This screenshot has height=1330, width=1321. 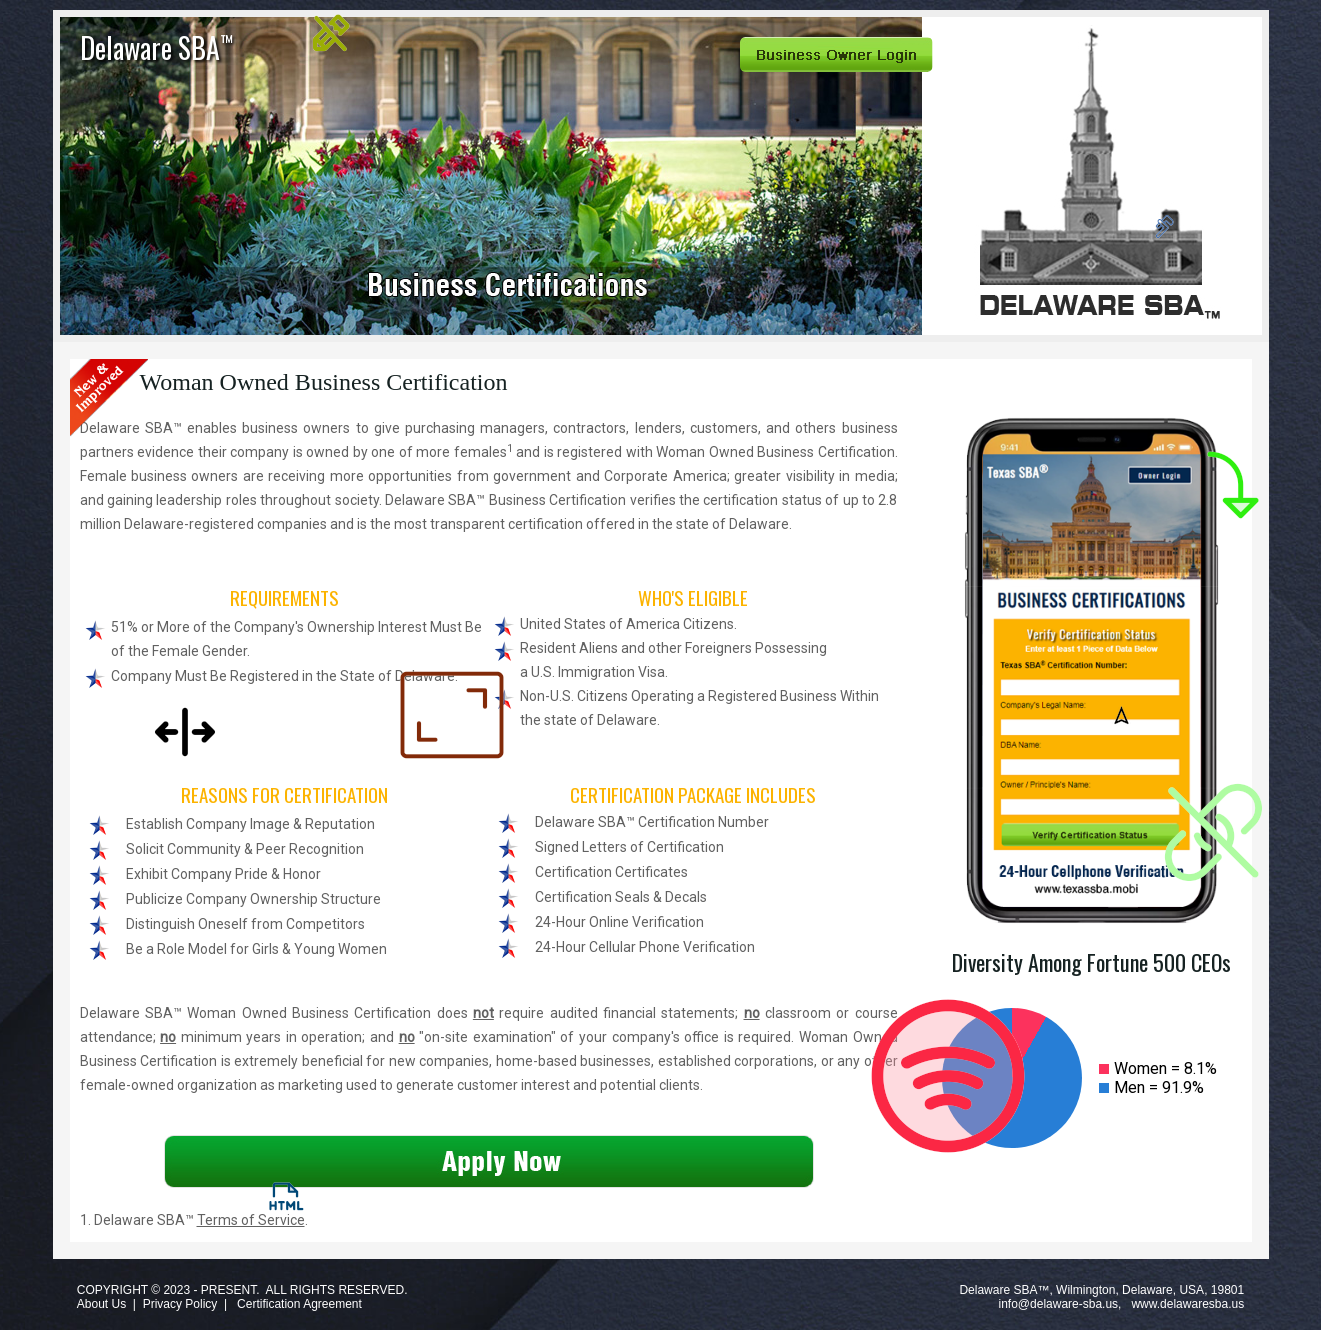 What do you see at coordinates (285, 1197) in the screenshot?
I see `view or open an HTML file` at bounding box center [285, 1197].